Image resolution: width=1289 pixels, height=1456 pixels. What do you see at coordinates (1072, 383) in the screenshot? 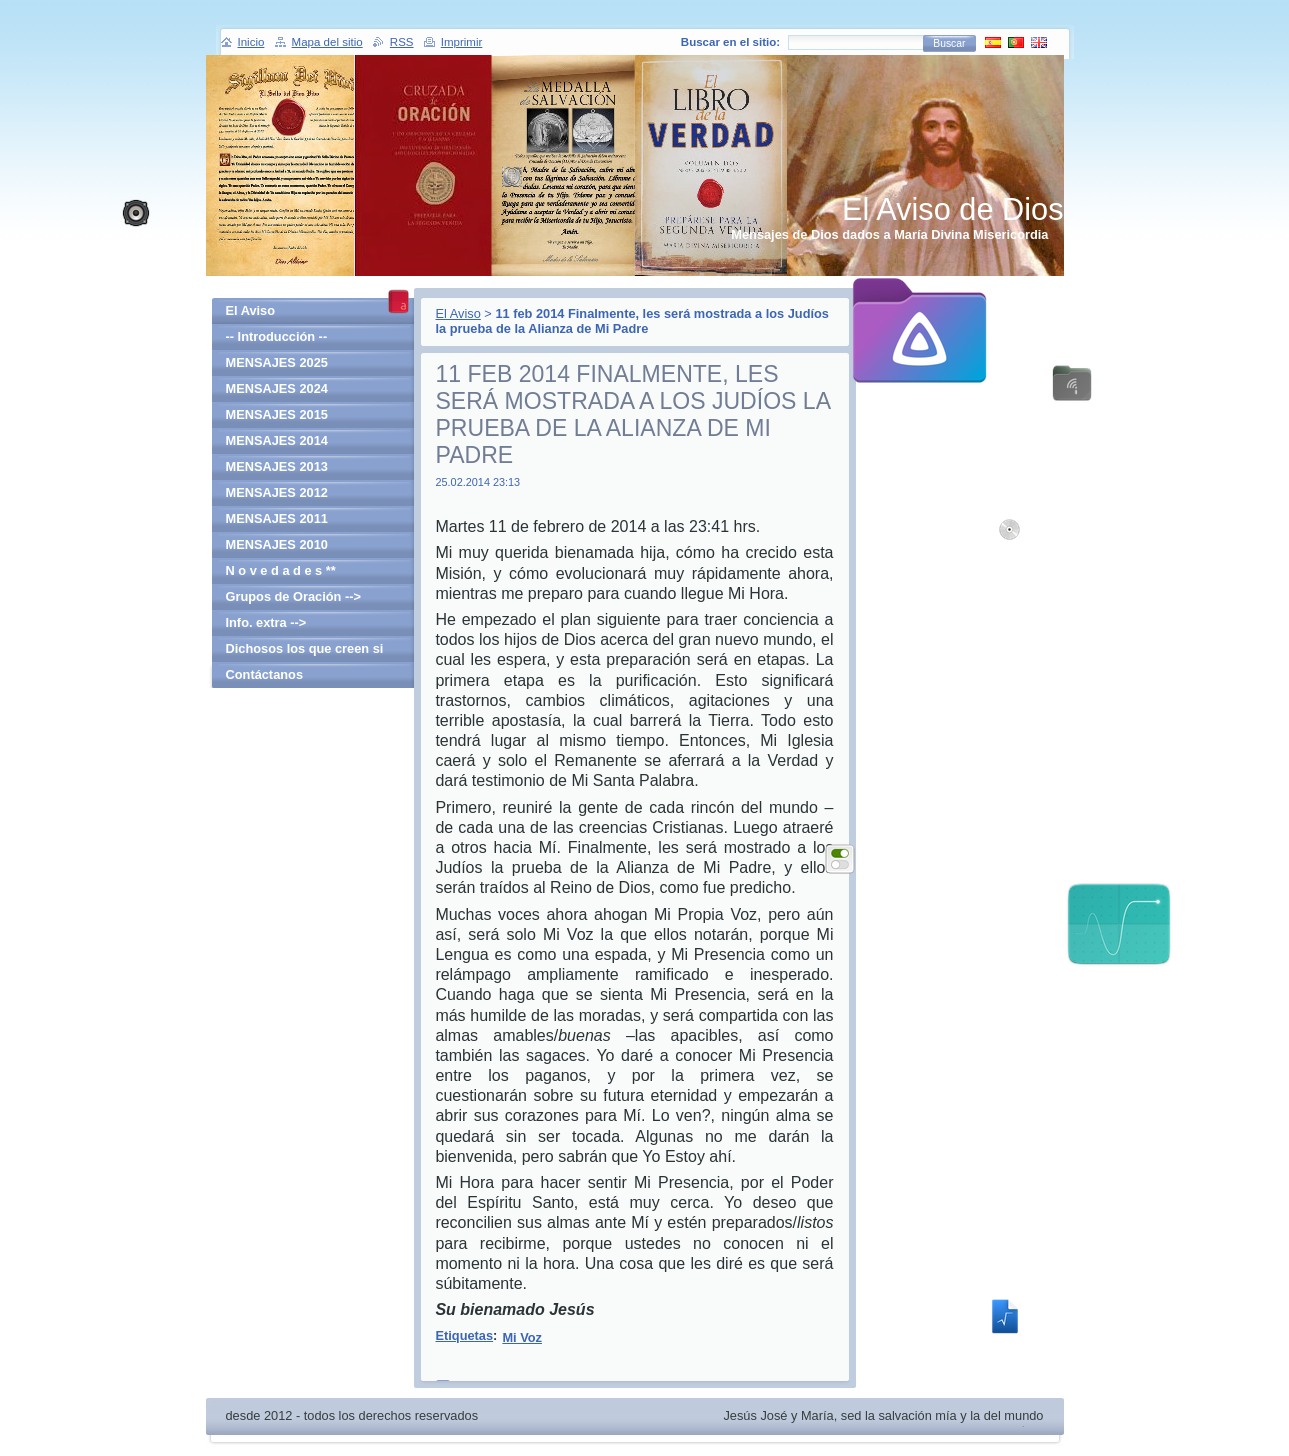
I see `open insync cloud sync folder` at bounding box center [1072, 383].